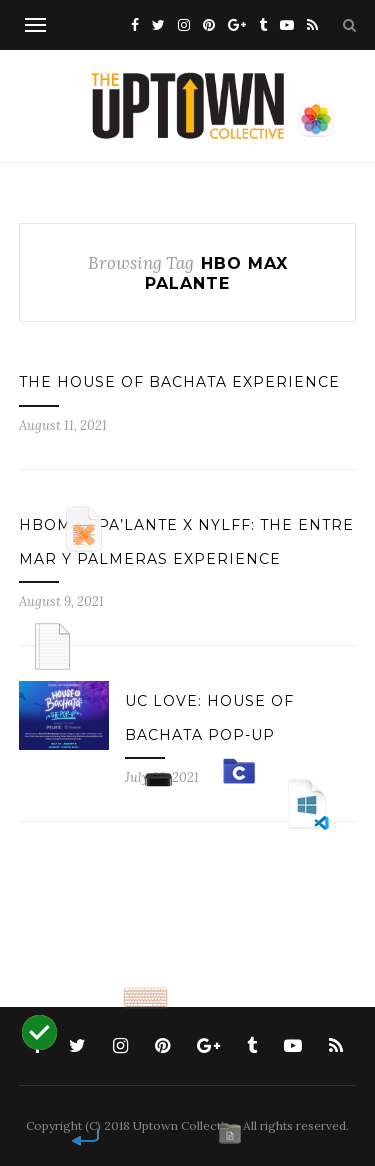 Image resolution: width=375 pixels, height=1166 pixels. I want to click on open the Photos app, so click(316, 119).